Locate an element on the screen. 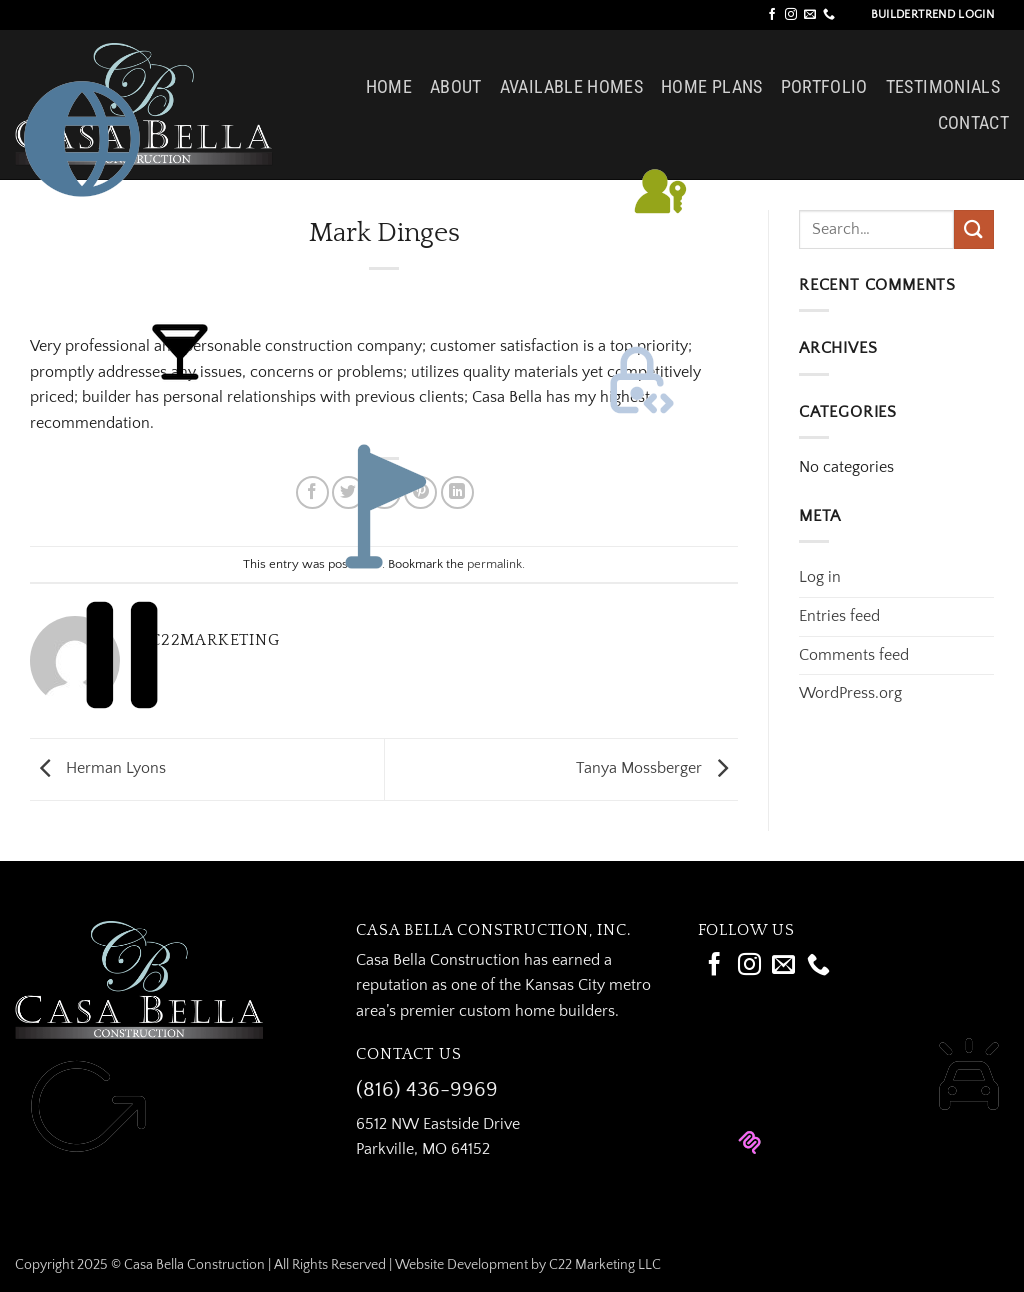  refresh or reload content is located at coordinates (89, 1106).